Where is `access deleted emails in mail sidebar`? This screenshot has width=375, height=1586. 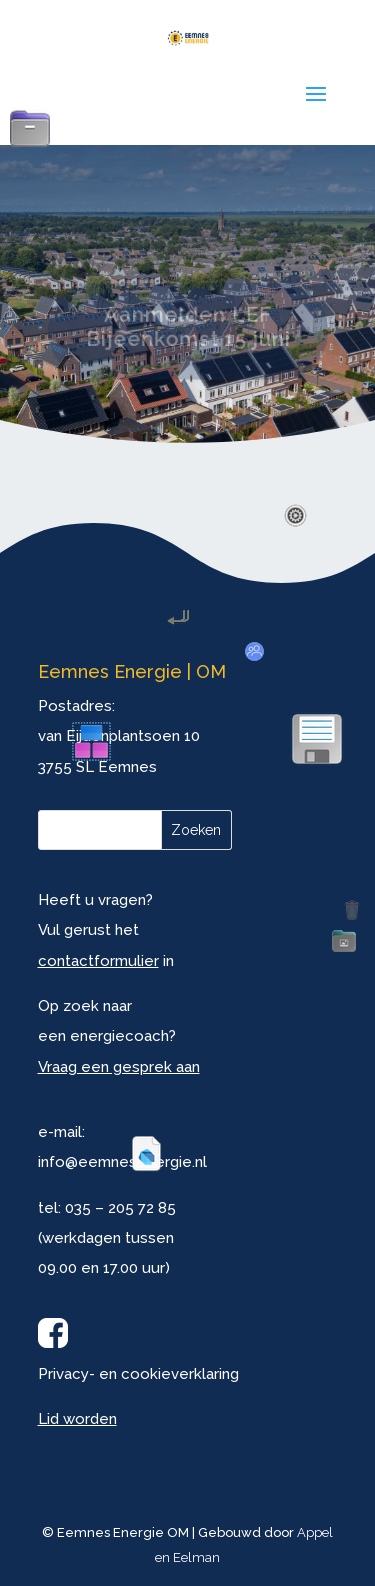
access deleted emails in mail sidebar is located at coordinates (352, 910).